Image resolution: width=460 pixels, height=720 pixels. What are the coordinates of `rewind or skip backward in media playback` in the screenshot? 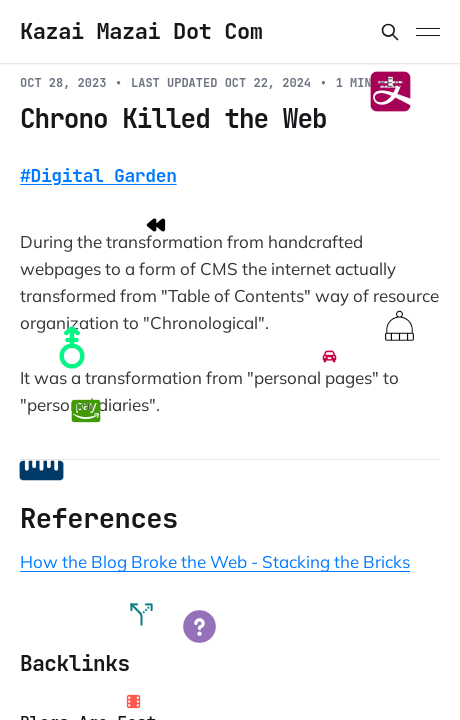 It's located at (157, 225).